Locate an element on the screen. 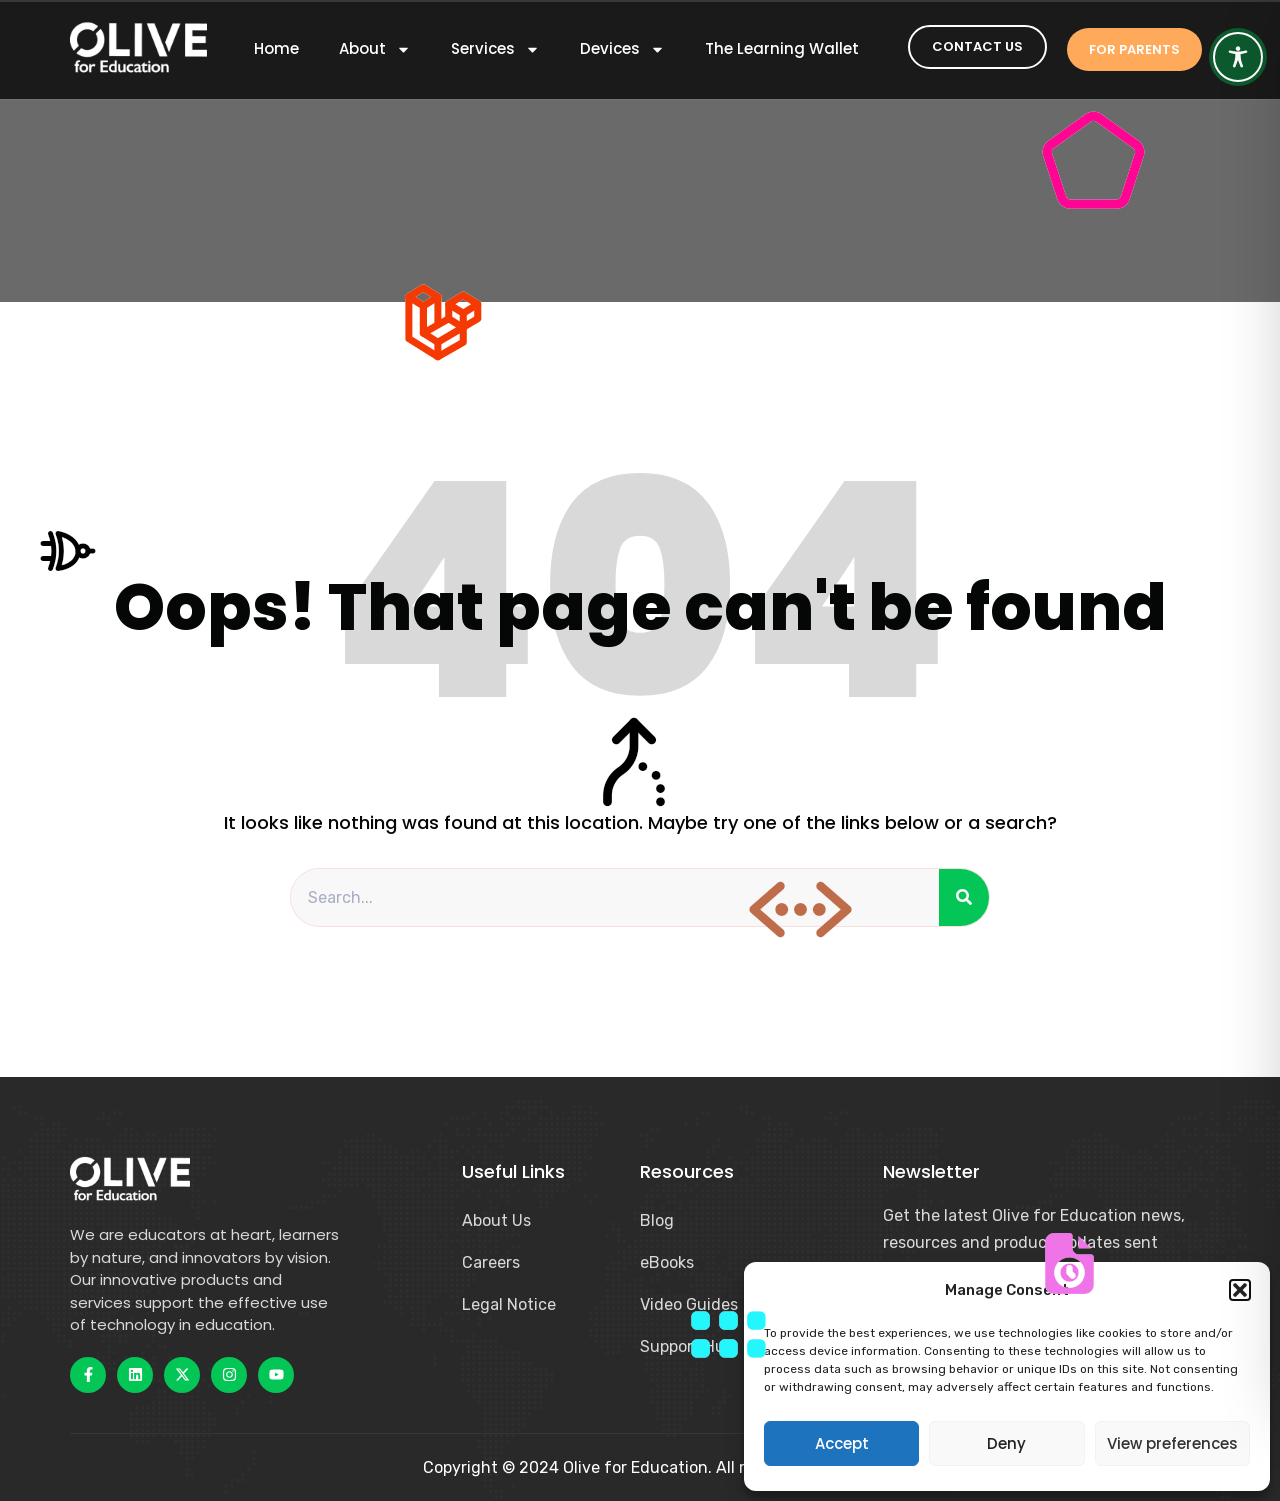 The width and height of the screenshot is (1280, 1501). xnor logic gate symbol for circuit design is located at coordinates (68, 551).